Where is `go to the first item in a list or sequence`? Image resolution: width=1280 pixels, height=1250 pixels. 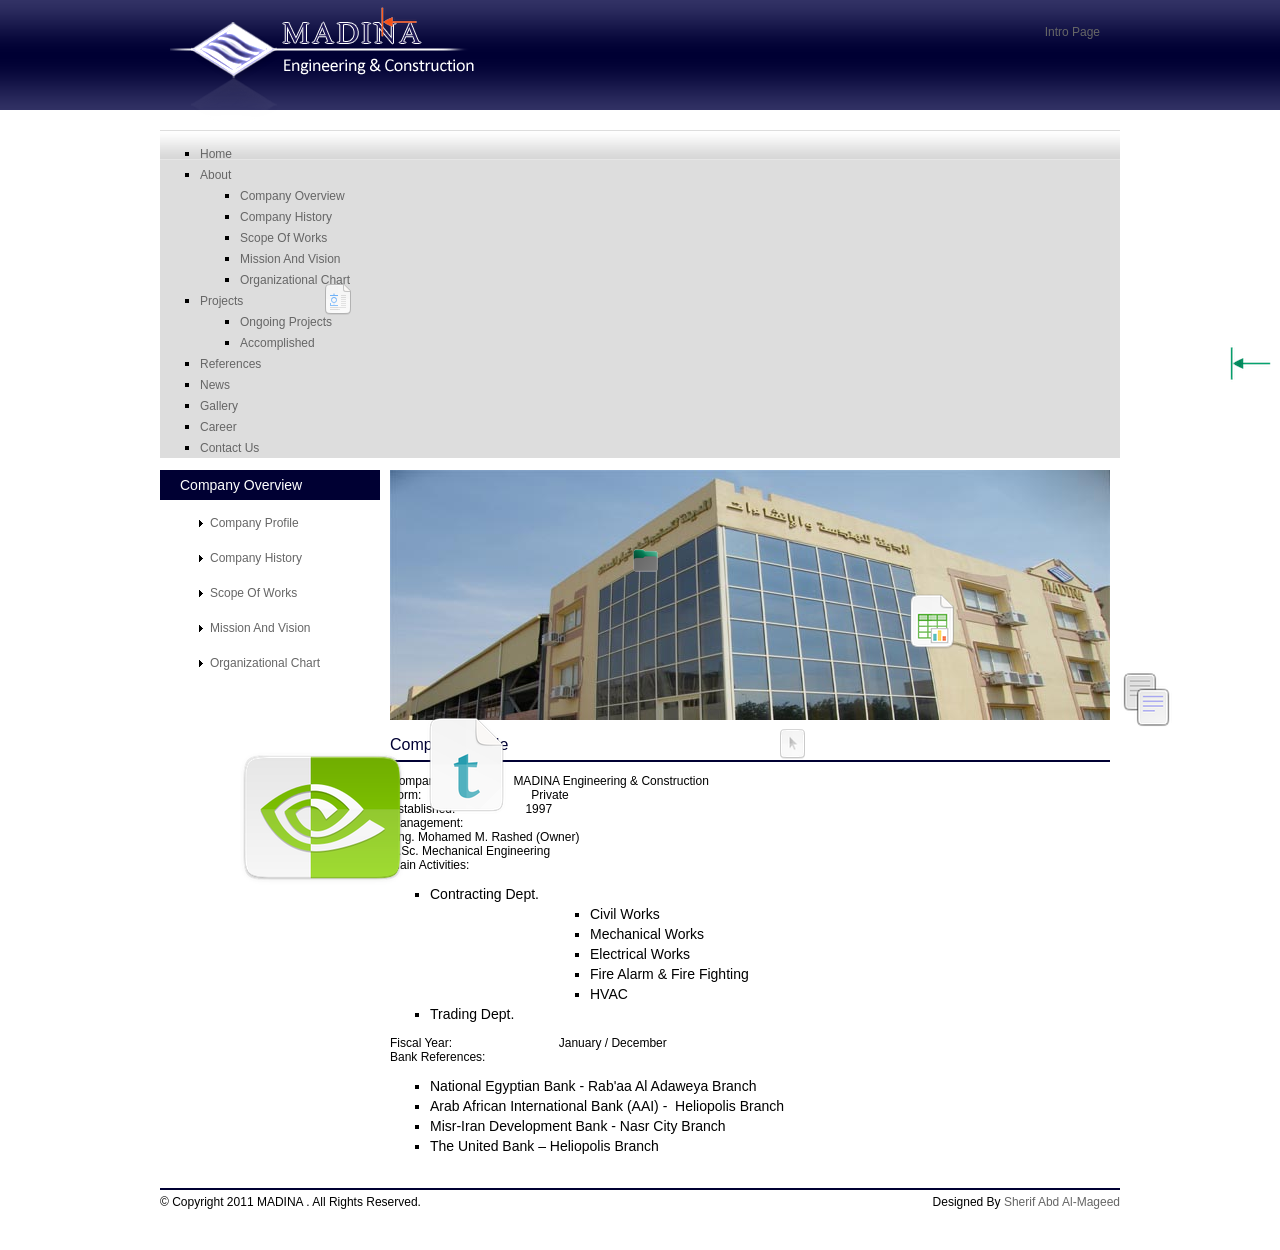 go to the first item in a list or sequence is located at coordinates (1250, 363).